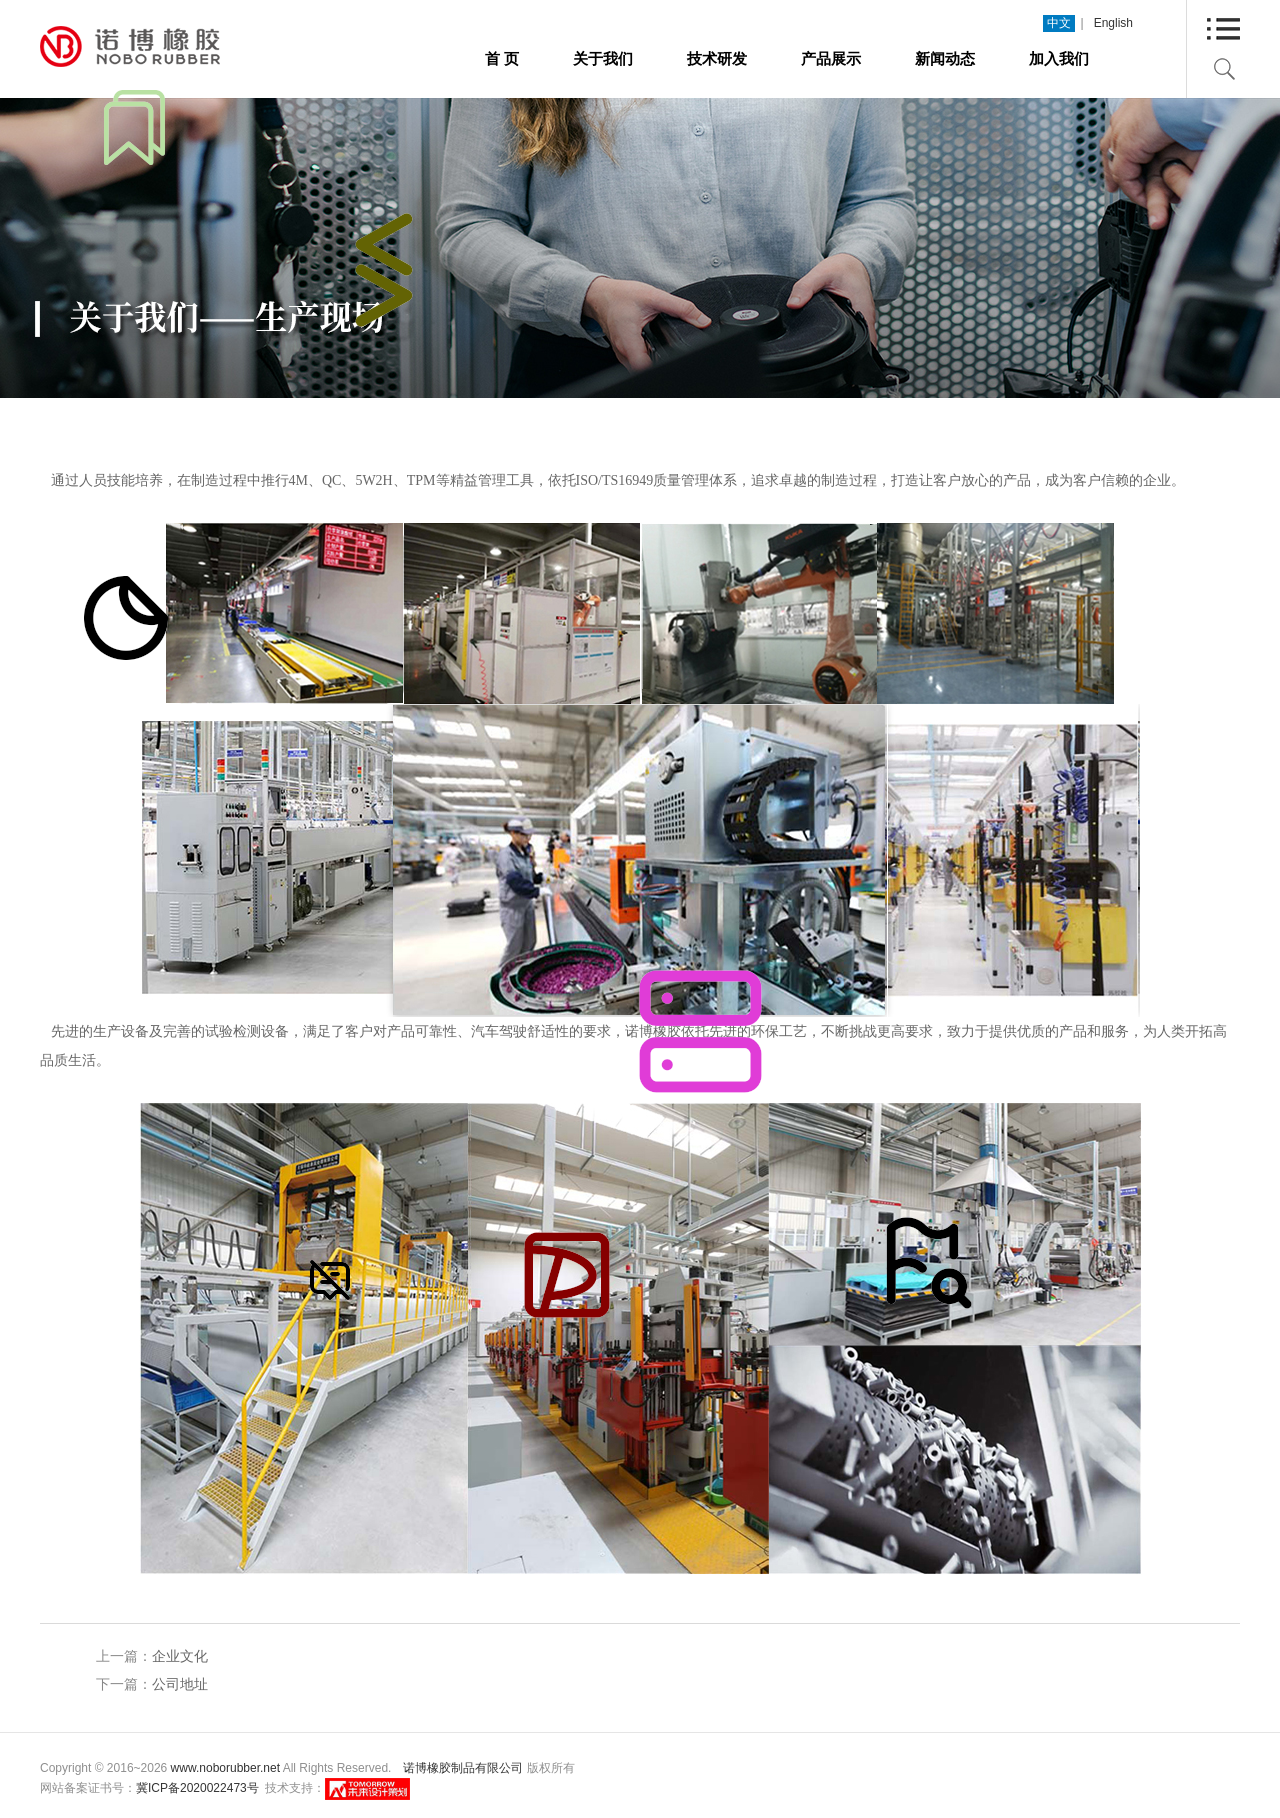 This screenshot has width=1280, height=1818. What do you see at coordinates (330, 1280) in the screenshot?
I see `messaging is disabled or unavailable` at bounding box center [330, 1280].